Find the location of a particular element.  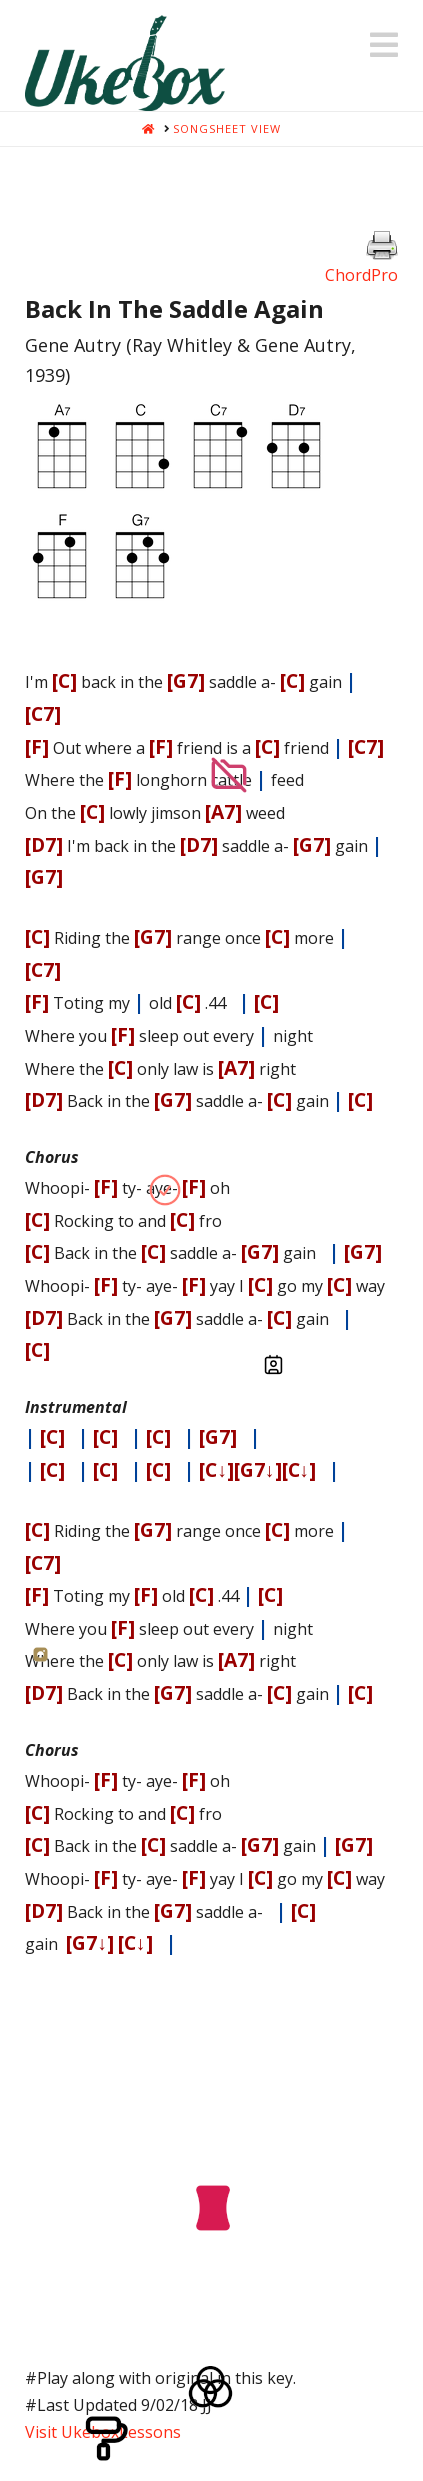

folder access is disabled or unavailable is located at coordinates (229, 775).